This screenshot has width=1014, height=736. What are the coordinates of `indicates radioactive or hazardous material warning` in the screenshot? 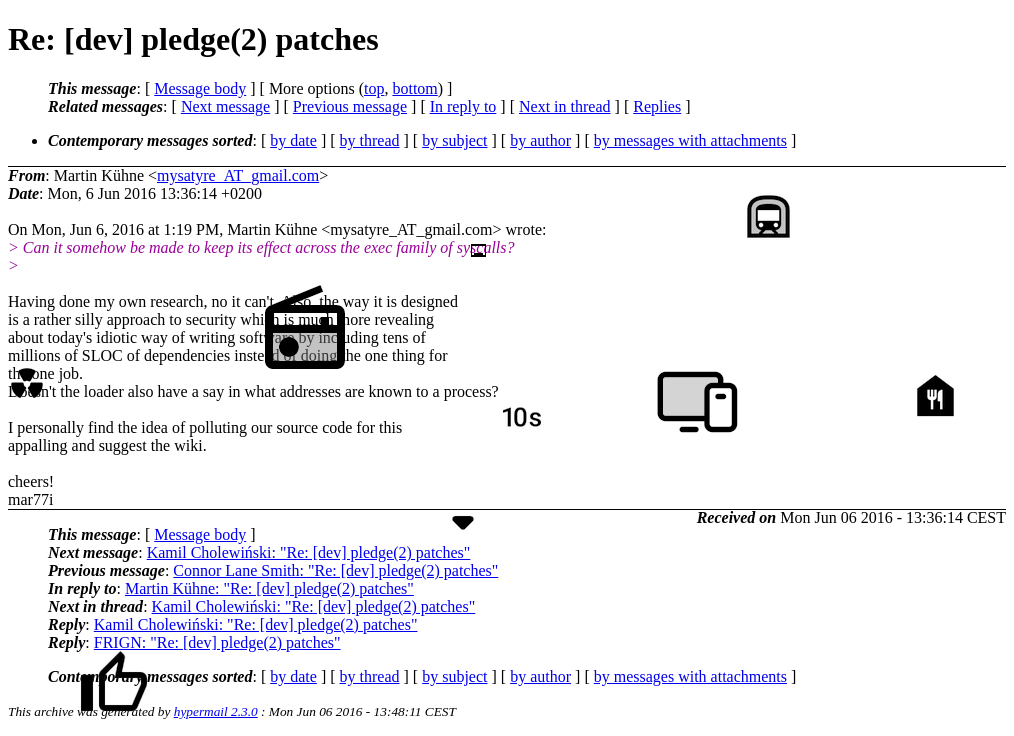 It's located at (27, 384).